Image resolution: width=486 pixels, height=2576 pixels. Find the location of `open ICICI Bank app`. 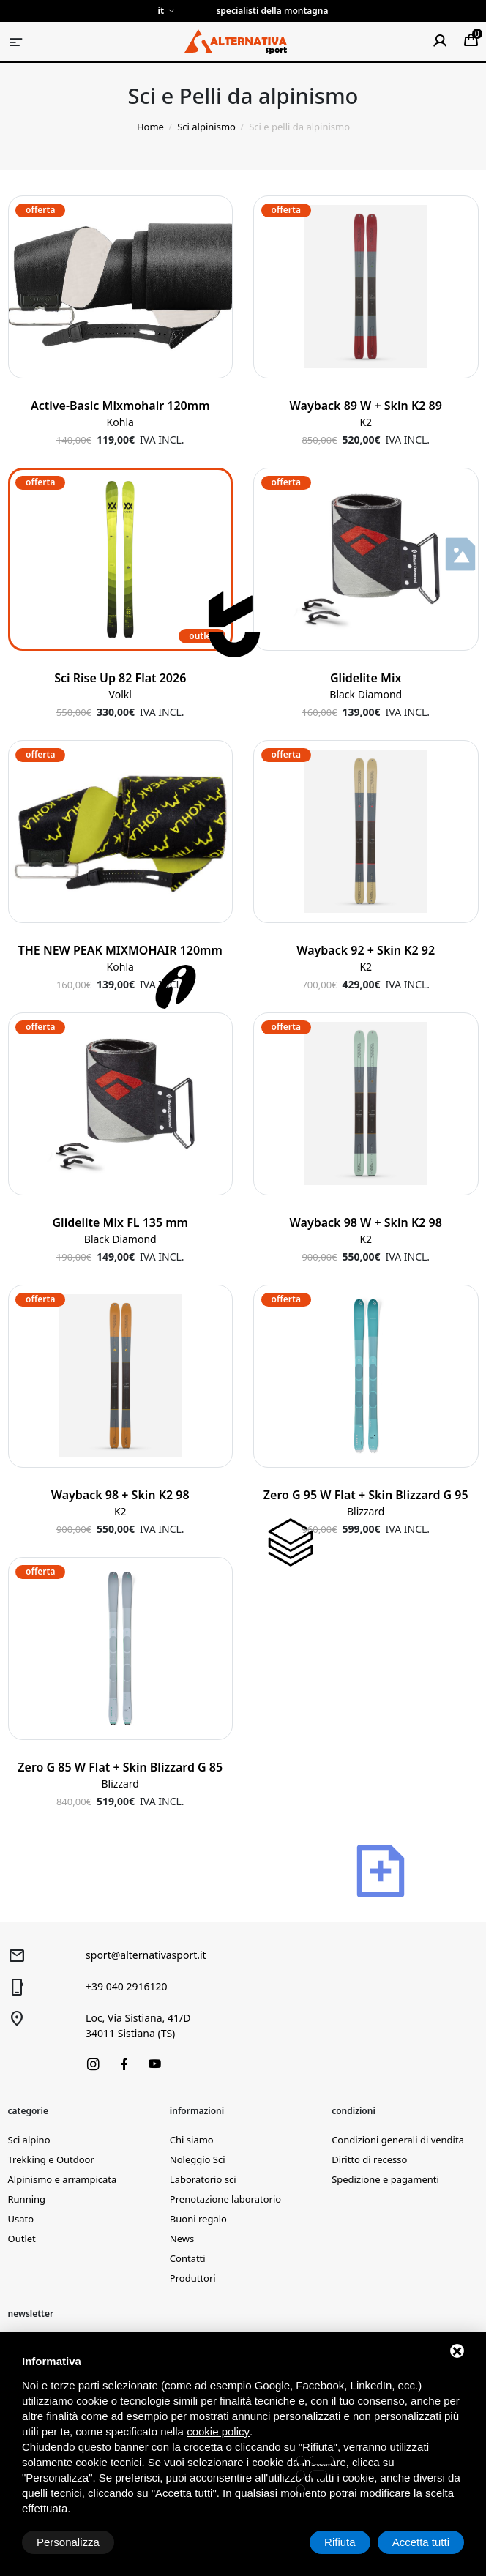

open ICICI Bank app is located at coordinates (176, 987).